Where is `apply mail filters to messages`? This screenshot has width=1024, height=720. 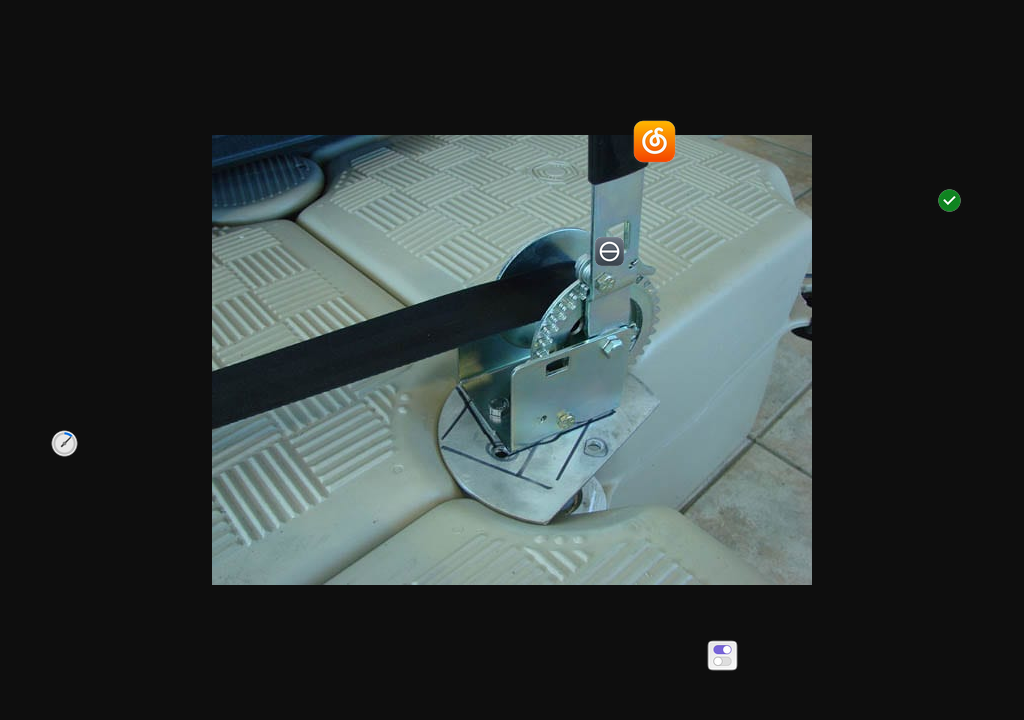 apply mail filters to messages is located at coordinates (949, 200).